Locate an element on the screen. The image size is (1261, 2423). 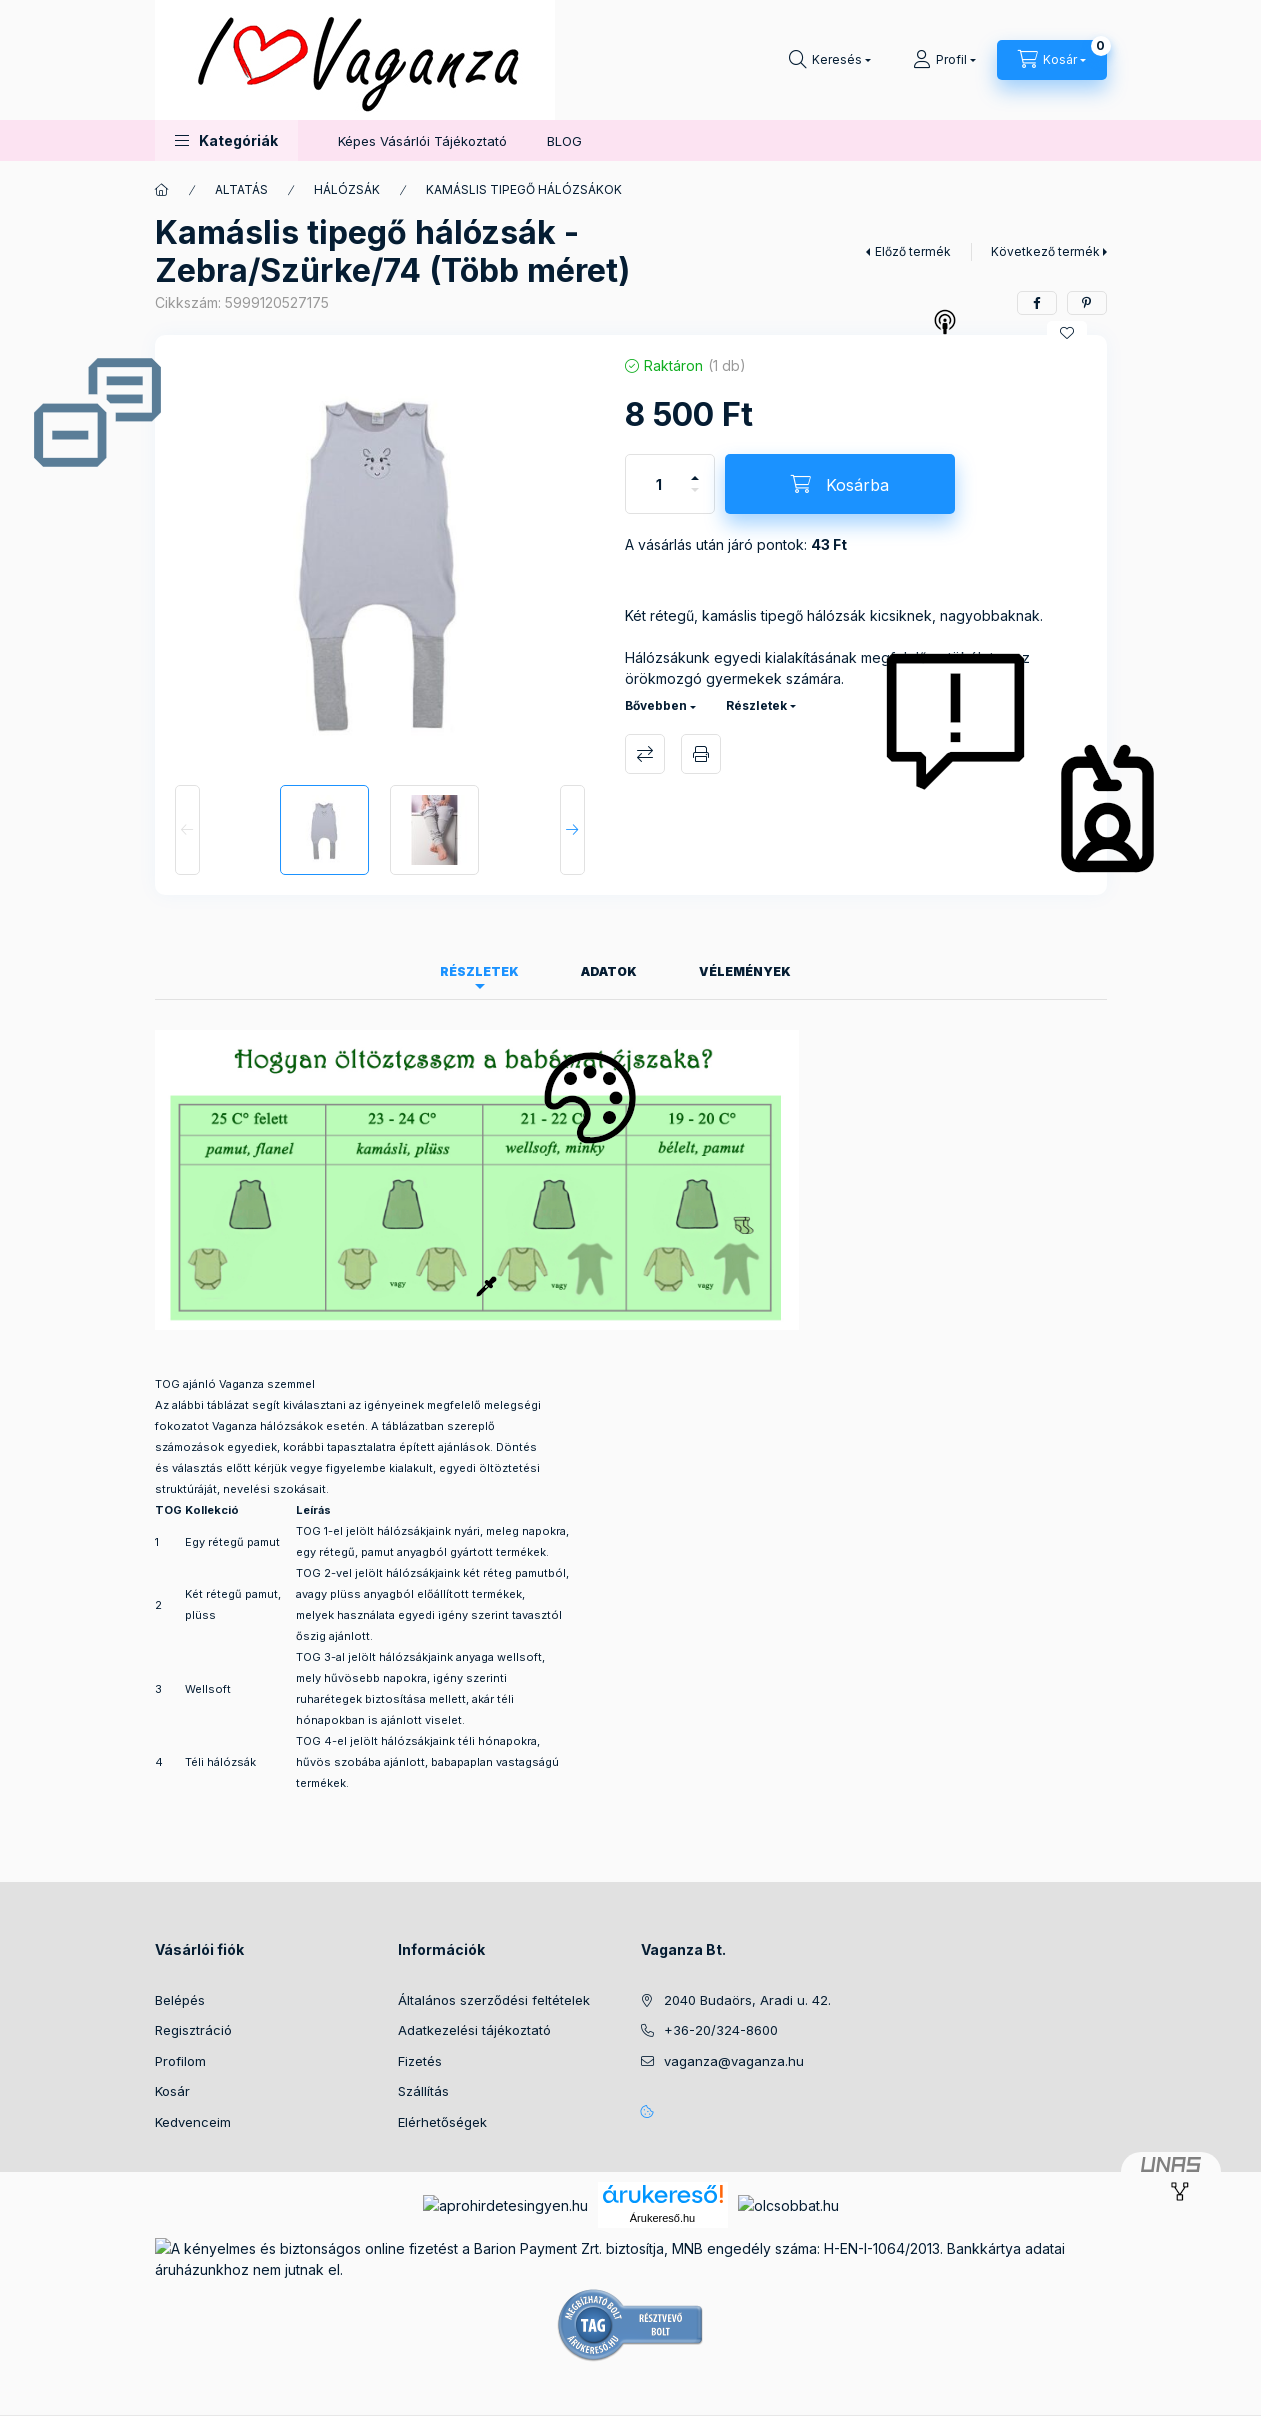
indicates an enum member or enumeration value in code is located at coordinates (97, 412).